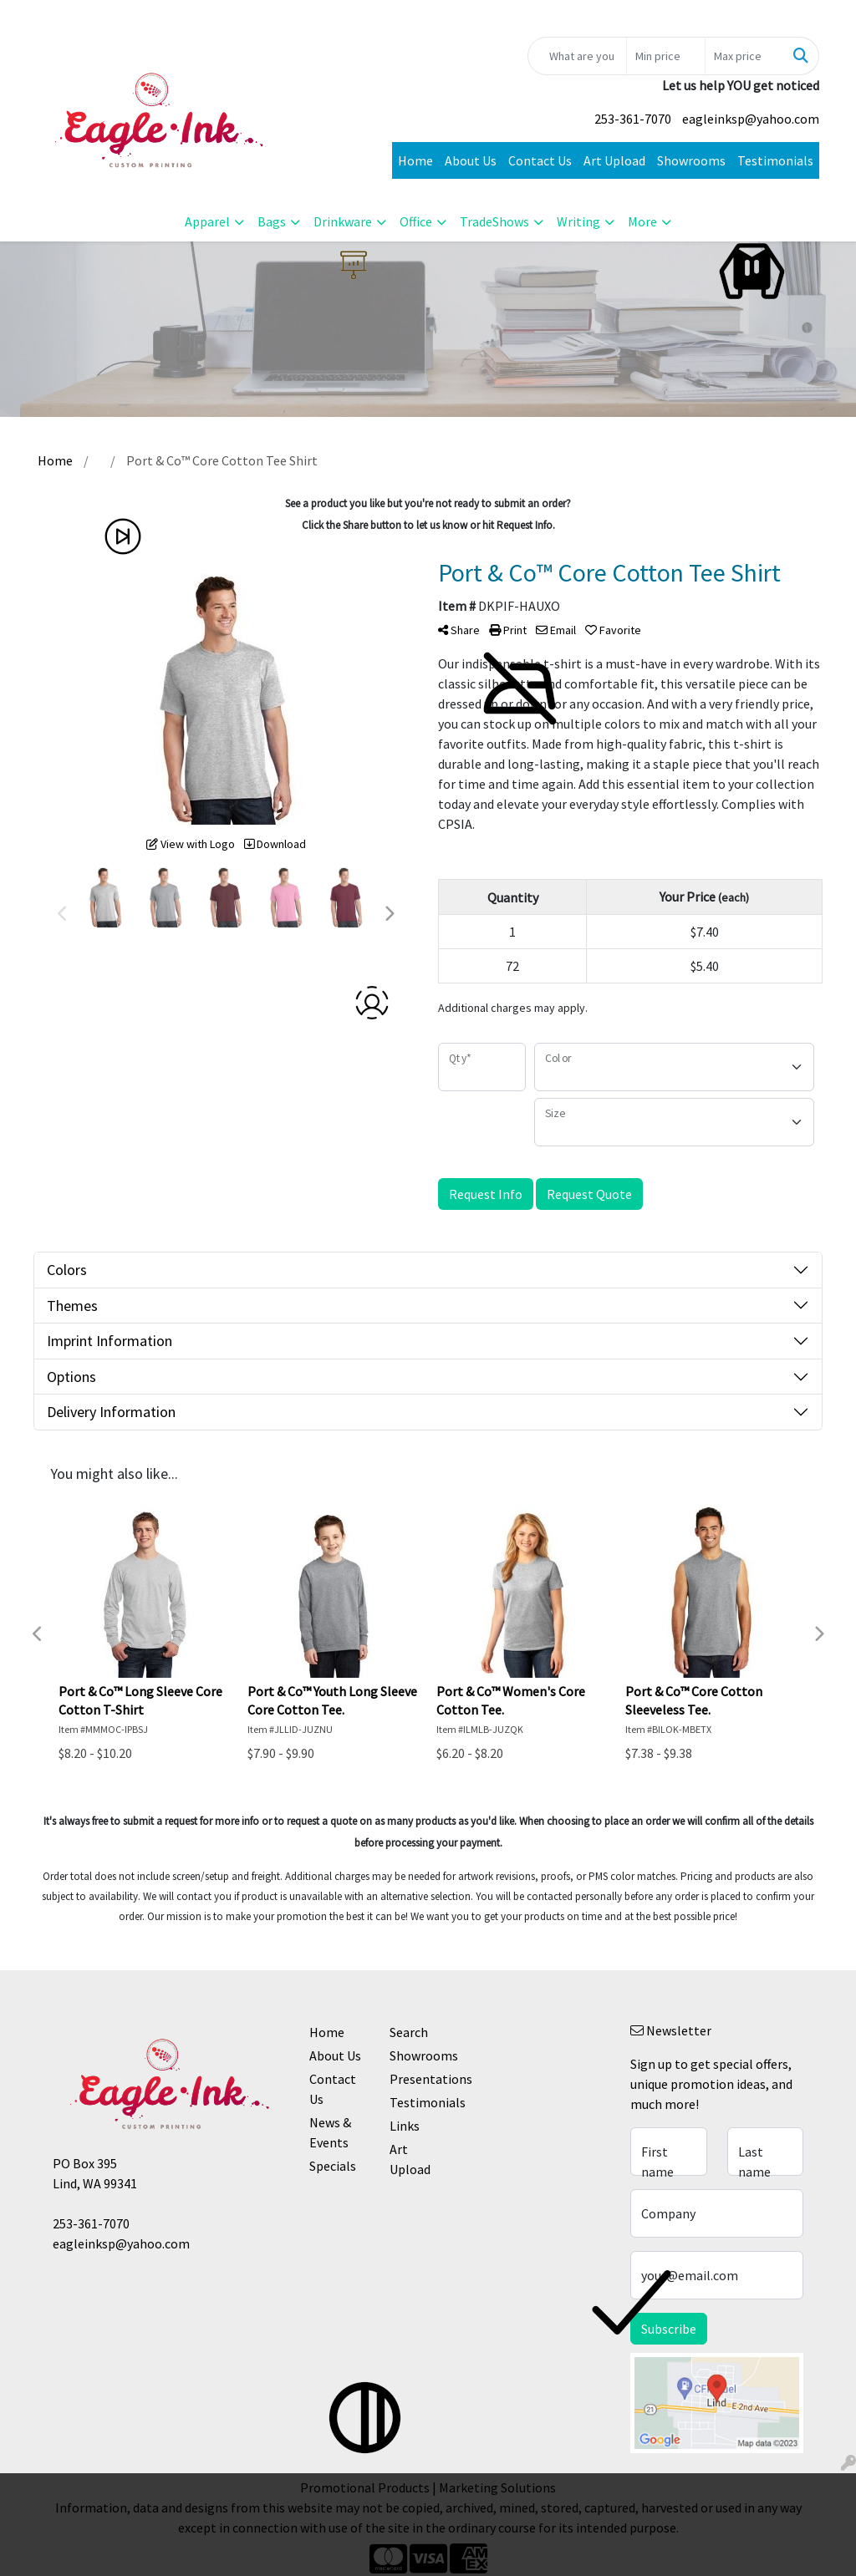 The width and height of the screenshot is (856, 2576). Describe the element at coordinates (123, 536) in the screenshot. I see `skip to the next track` at that location.